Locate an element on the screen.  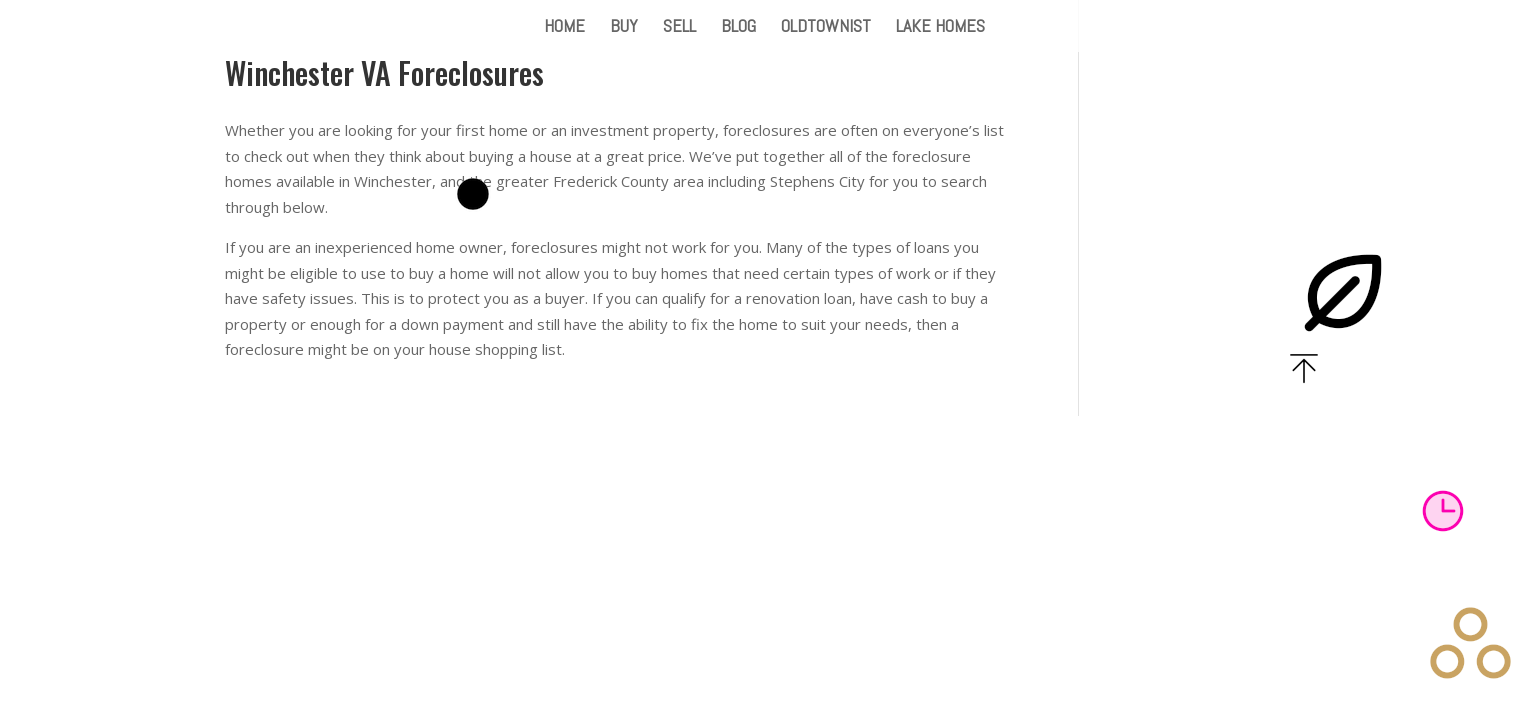
indicates a filled or selected state is located at coordinates (473, 194).